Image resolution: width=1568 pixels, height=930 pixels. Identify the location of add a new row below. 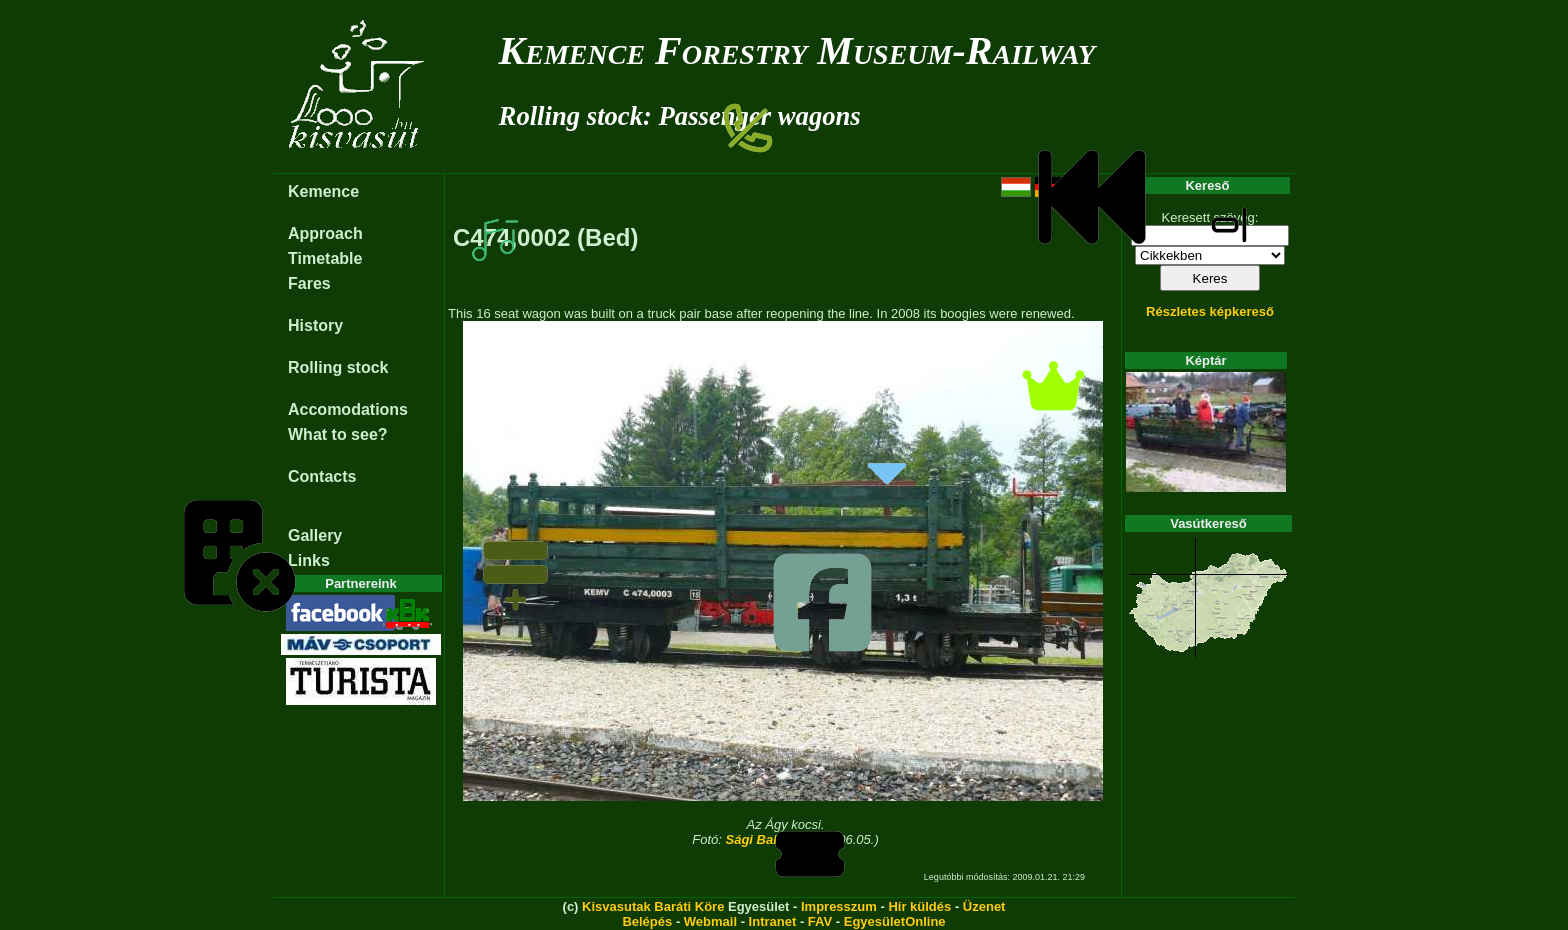
(515, 570).